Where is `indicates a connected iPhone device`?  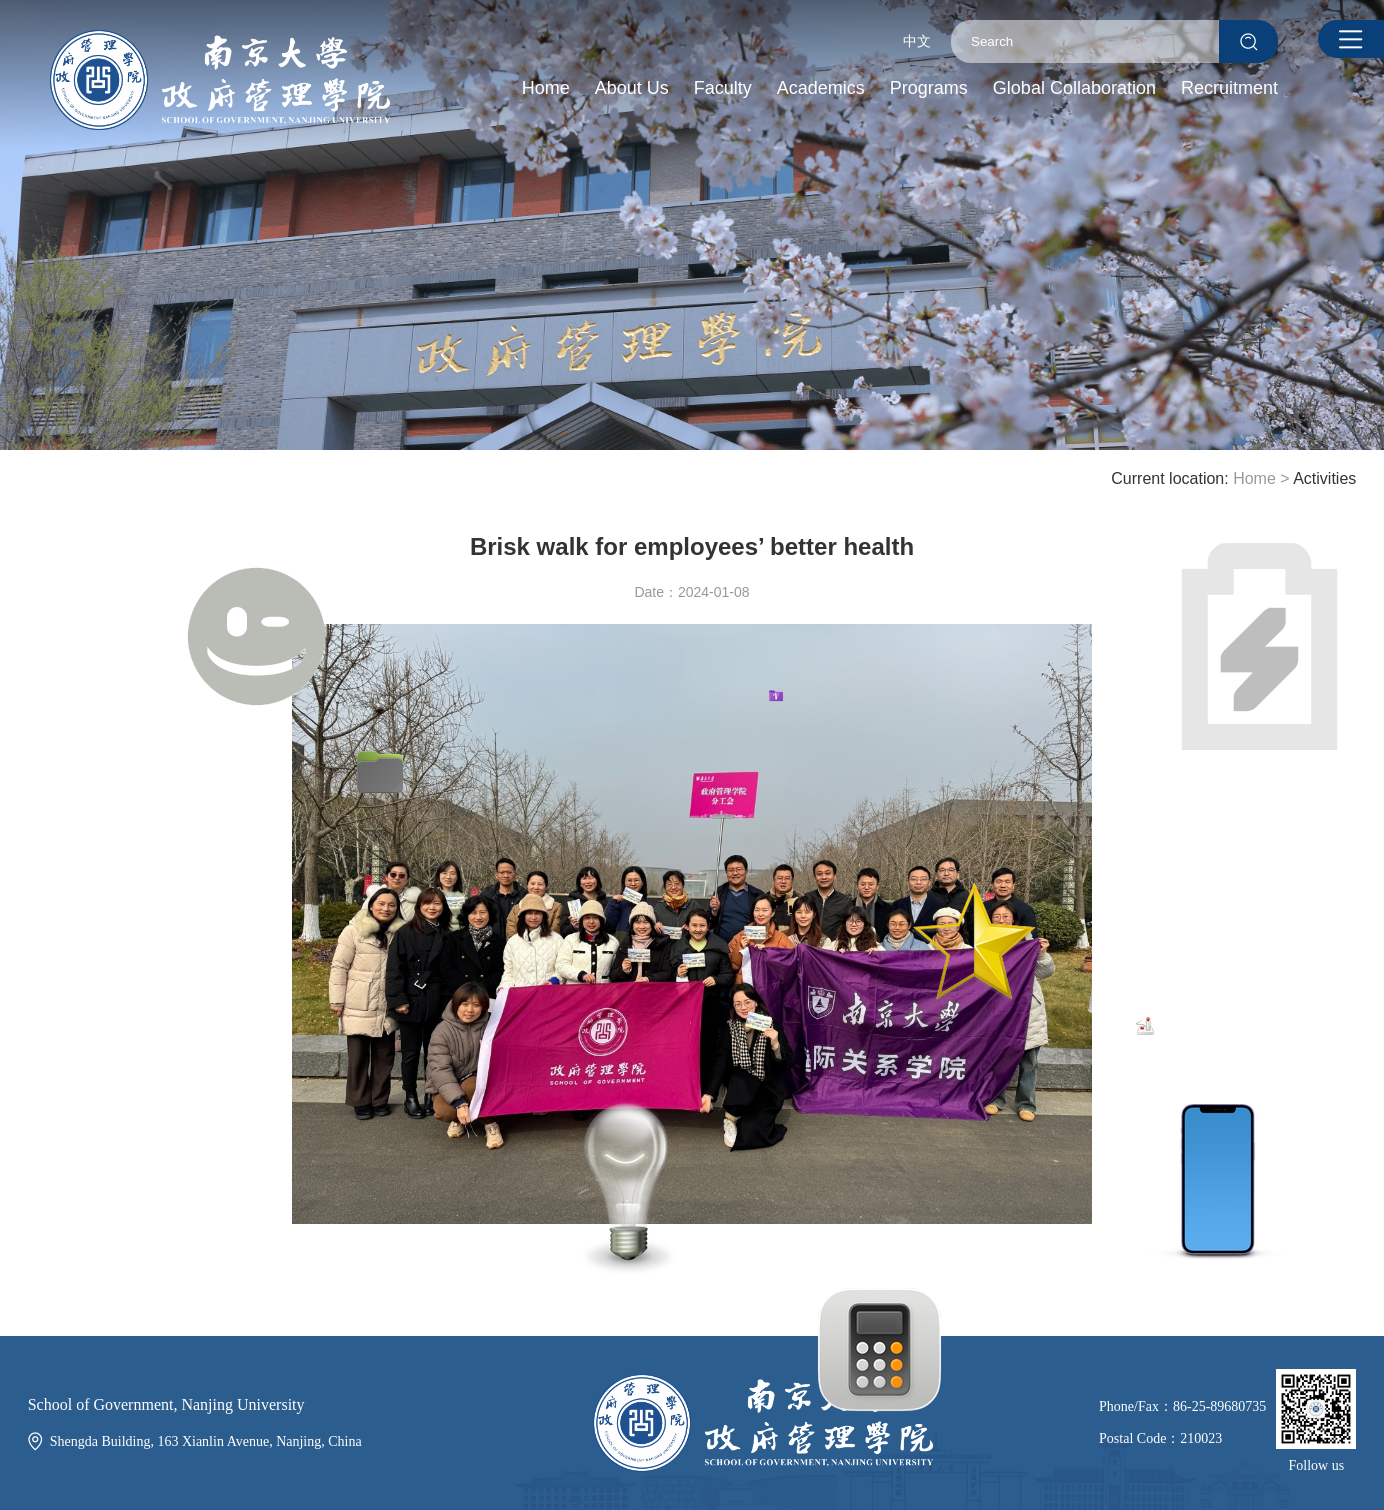
indicates a connected iPhone device is located at coordinates (1218, 1182).